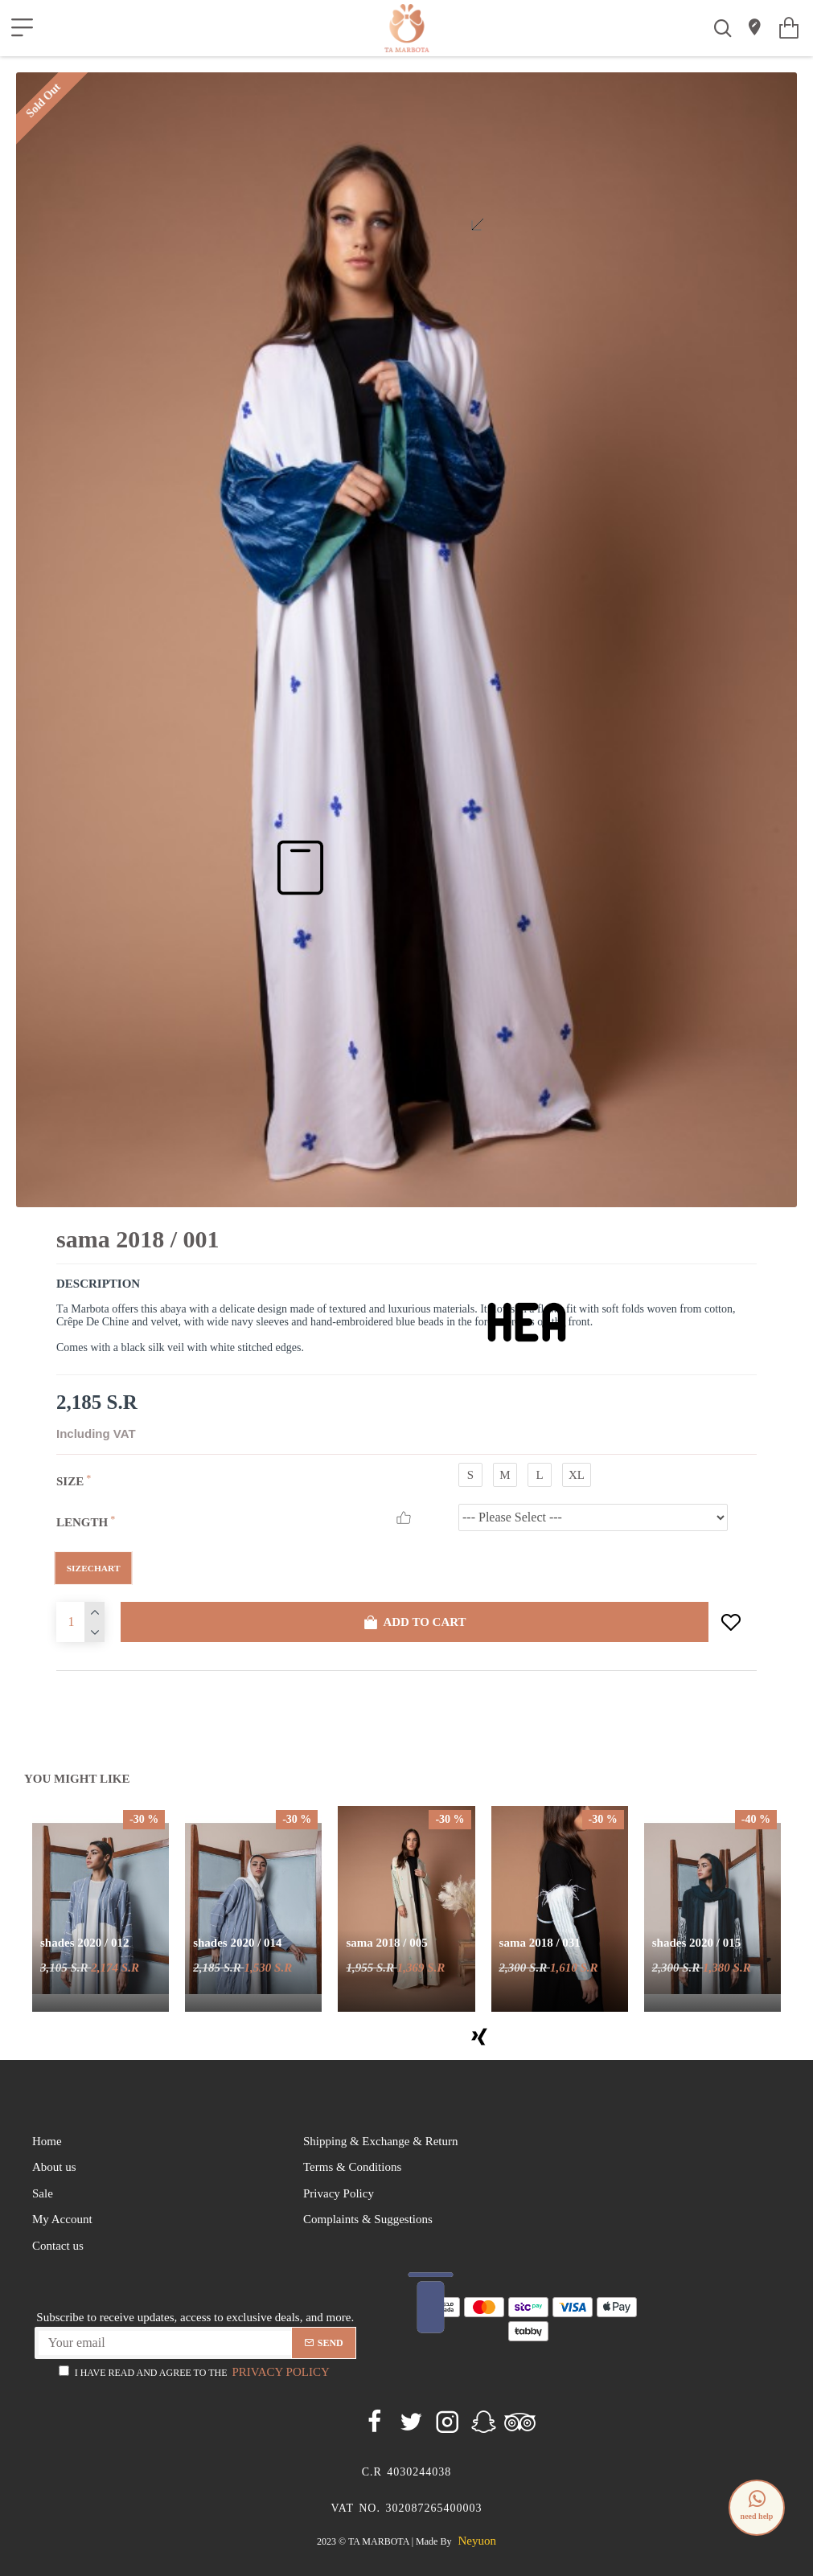  What do you see at coordinates (527, 1322) in the screenshot?
I see `indicates HTTP HEAD request method` at bounding box center [527, 1322].